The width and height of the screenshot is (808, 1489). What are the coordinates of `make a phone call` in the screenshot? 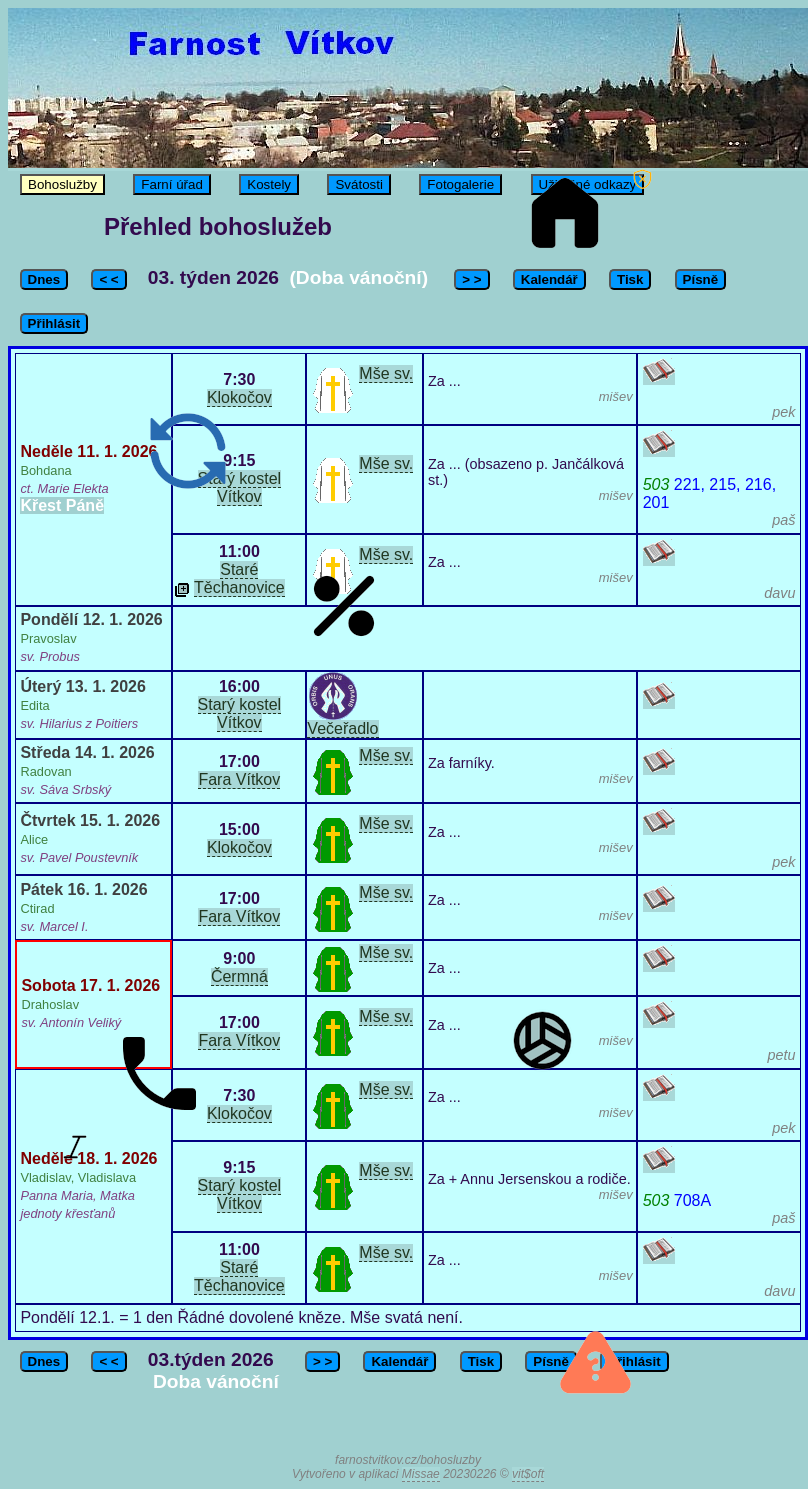 It's located at (159, 1073).